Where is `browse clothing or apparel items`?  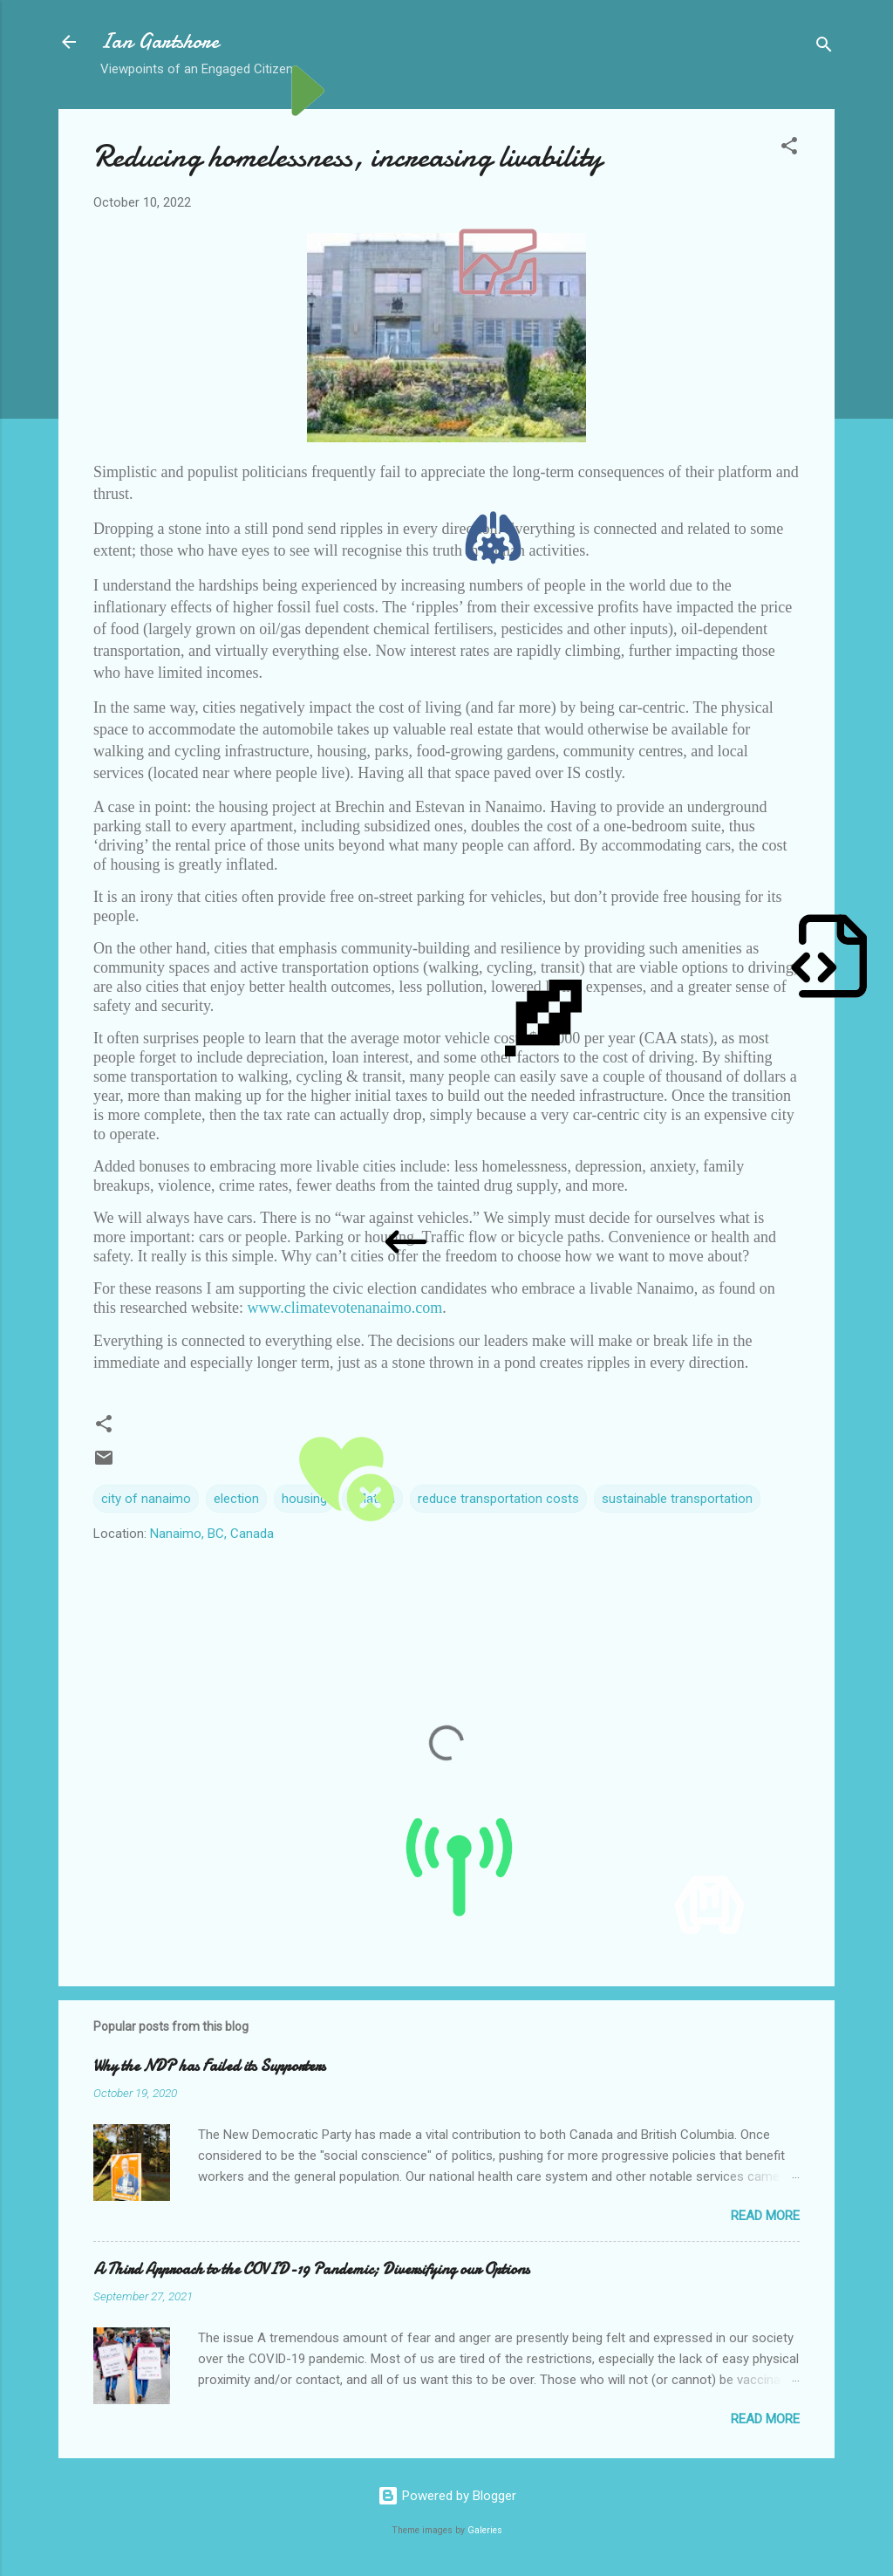 browse clothing or apparel items is located at coordinates (709, 1904).